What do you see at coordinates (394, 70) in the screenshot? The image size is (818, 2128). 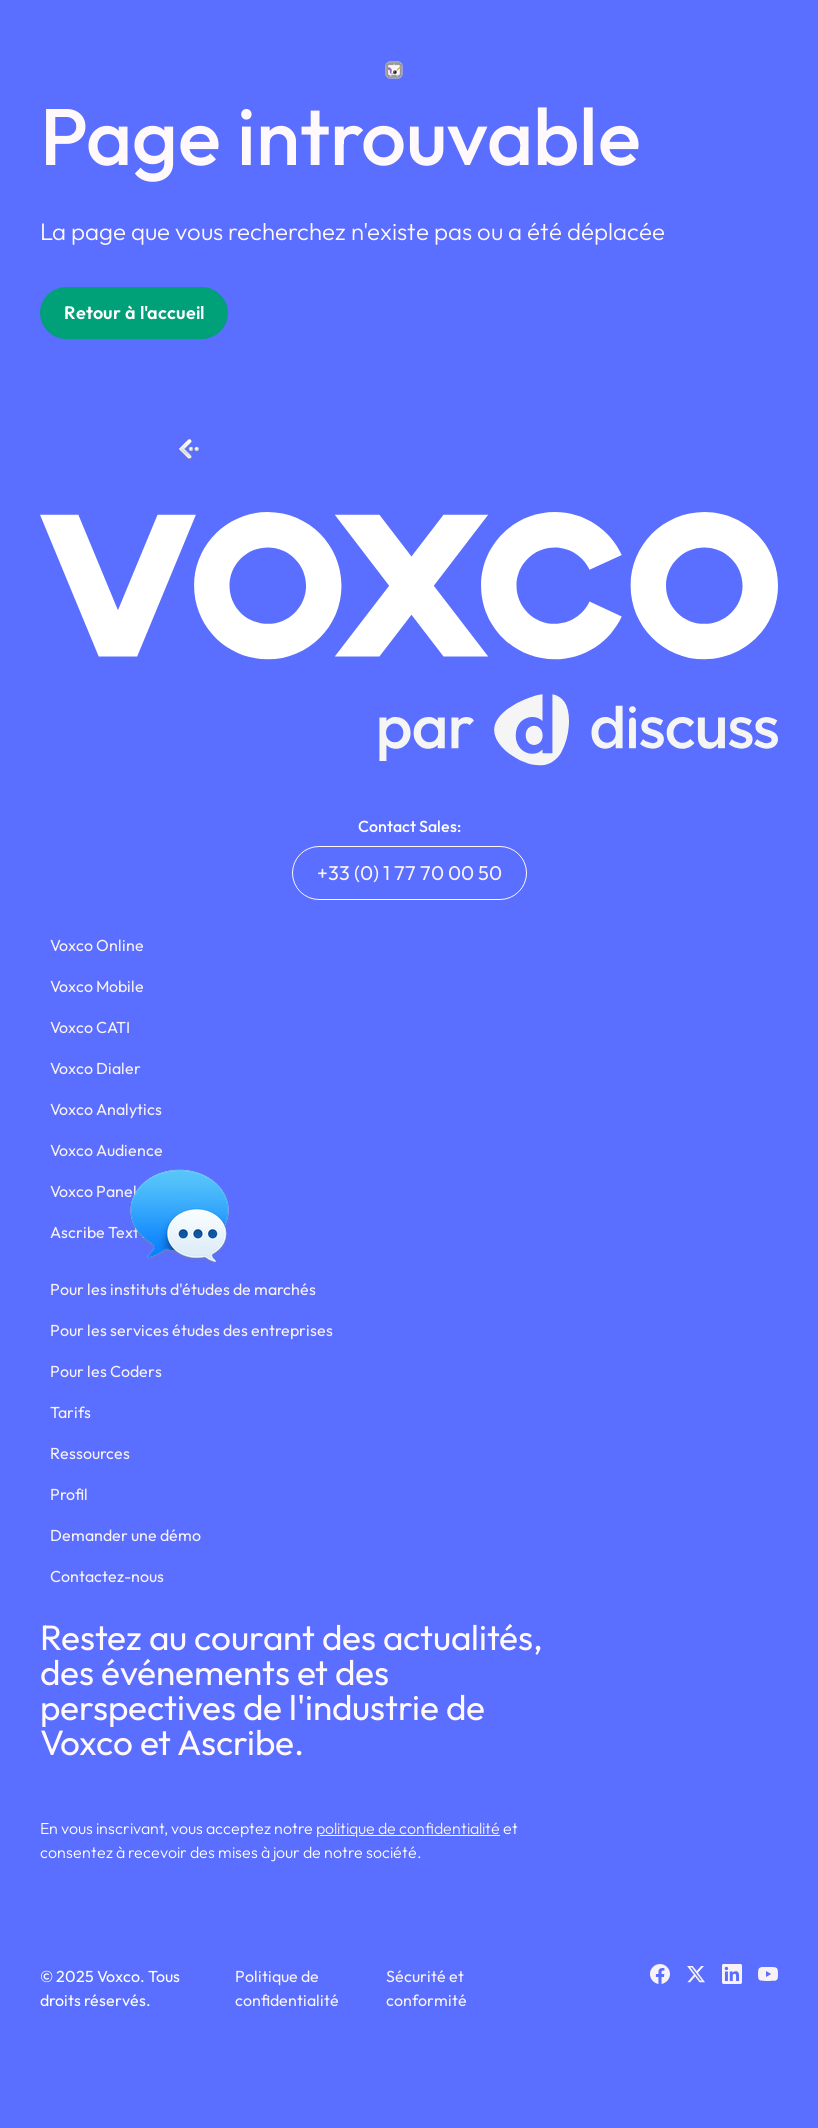 I see `create or design a new software project` at bounding box center [394, 70].